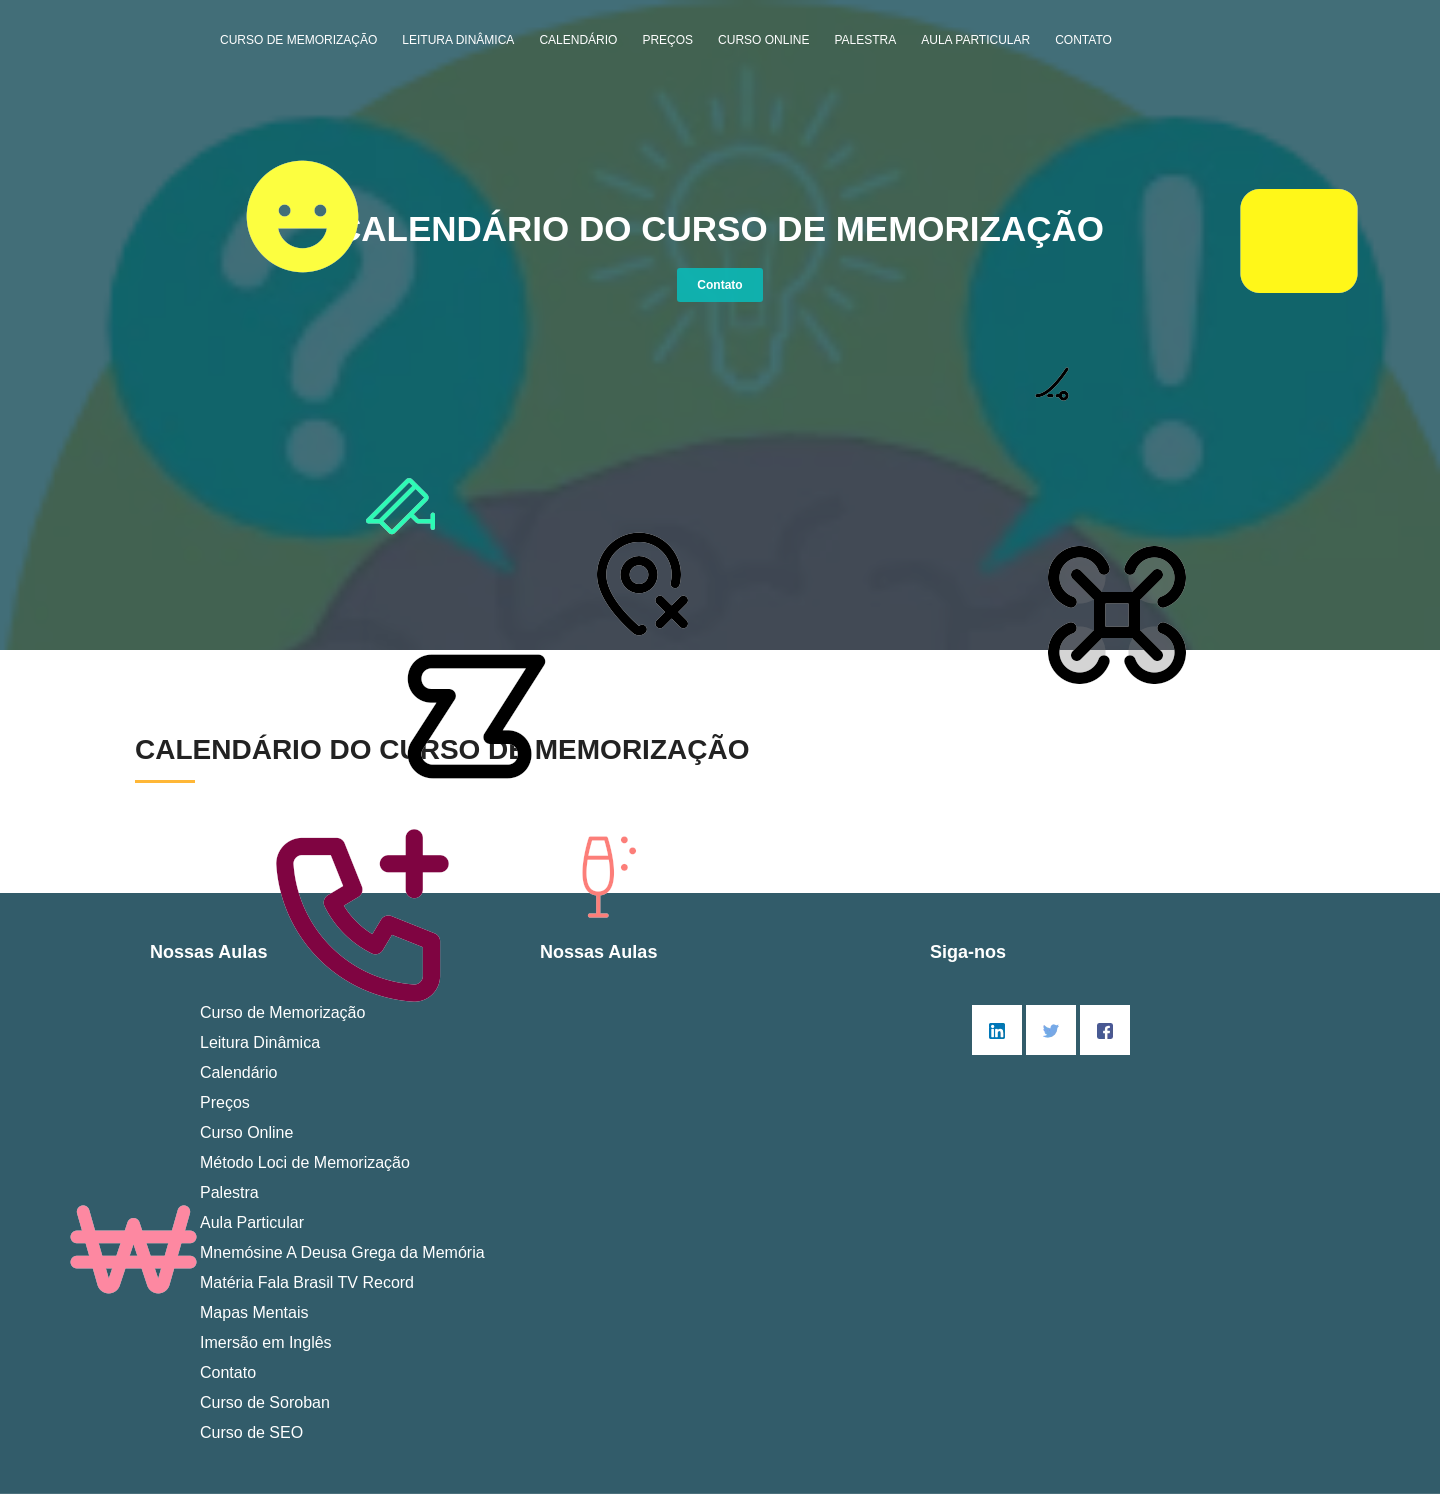  What do you see at coordinates (639, 584) in the screenshot?
I see `remove a saved location` at bounding box center [639, 584].